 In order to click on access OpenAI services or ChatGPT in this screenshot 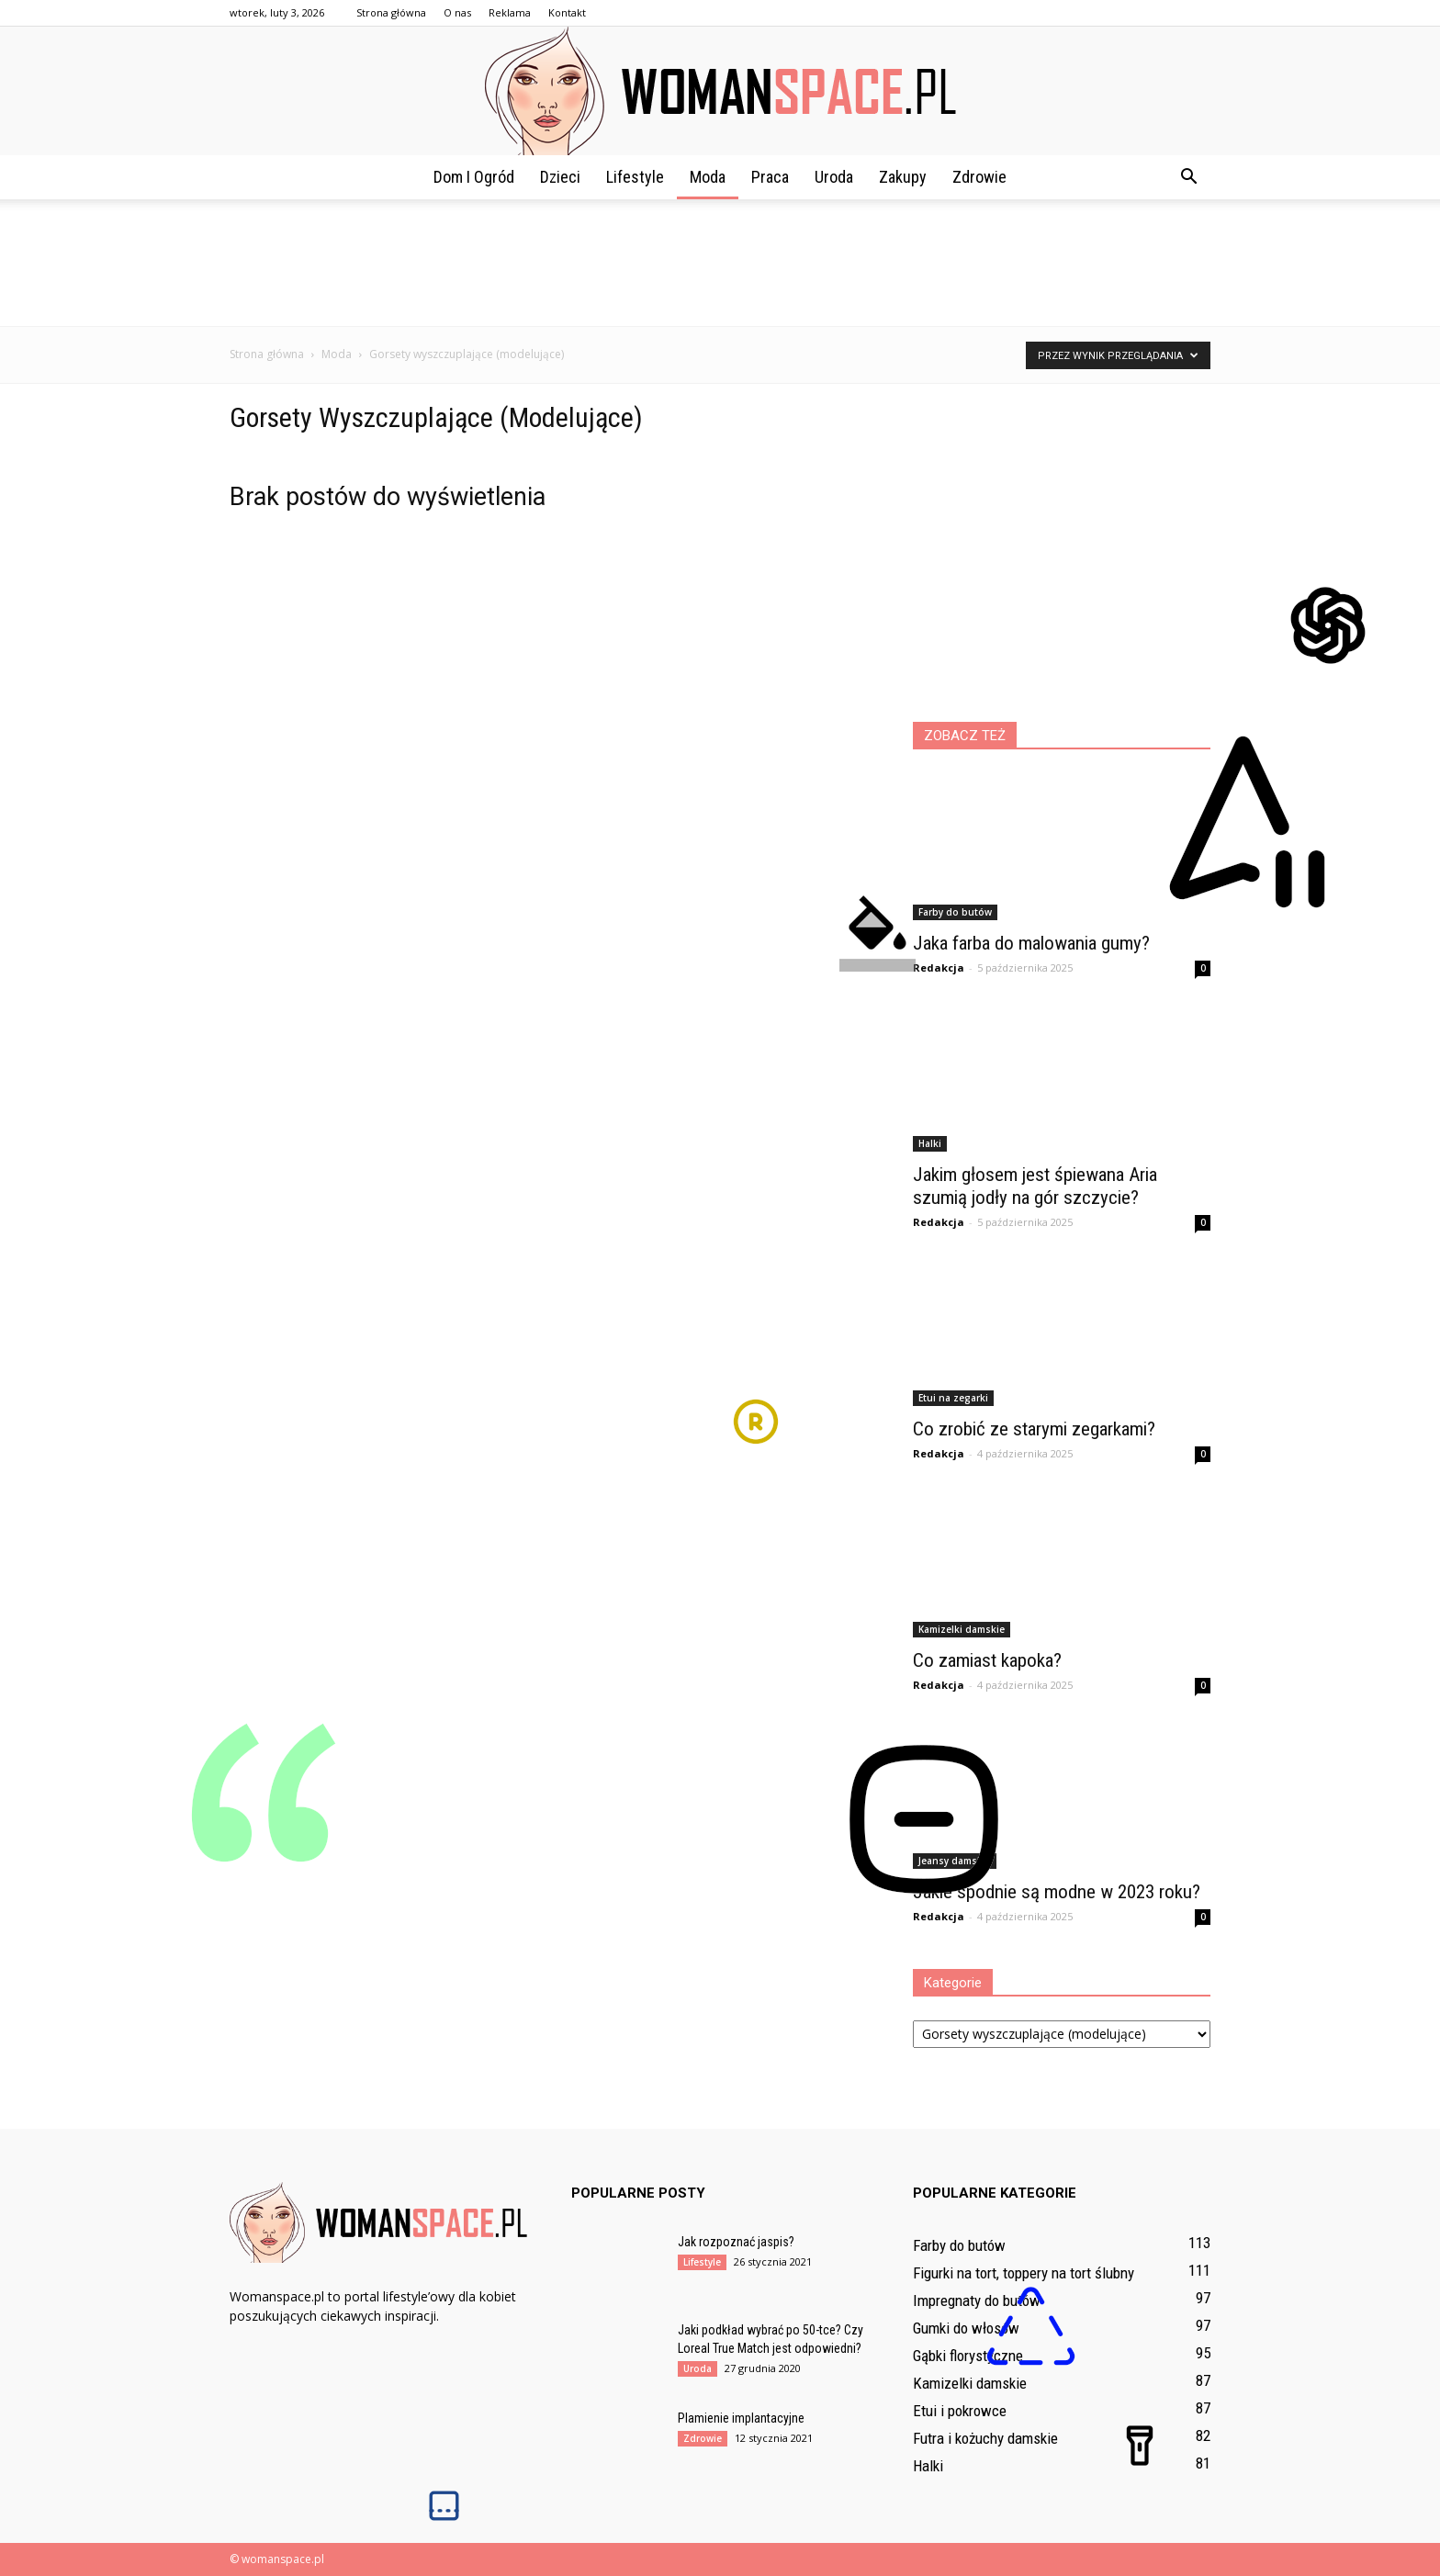, I will do `click(1328, 625)`.